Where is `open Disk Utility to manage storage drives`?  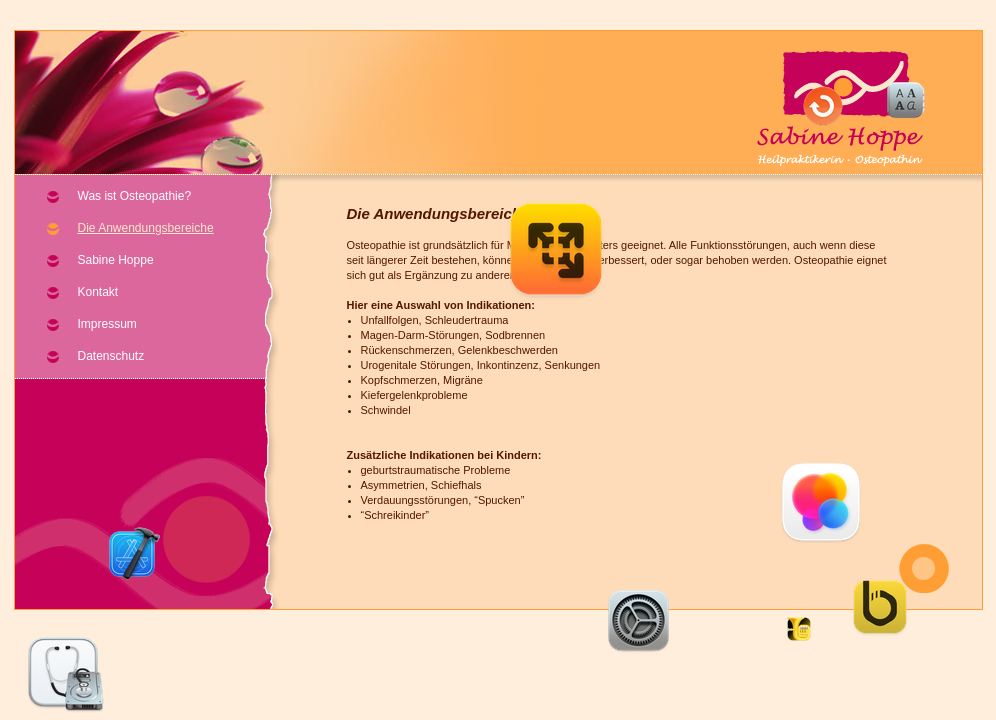
open Disk Utility to manage storage drives is located at coordinates (63, 672).